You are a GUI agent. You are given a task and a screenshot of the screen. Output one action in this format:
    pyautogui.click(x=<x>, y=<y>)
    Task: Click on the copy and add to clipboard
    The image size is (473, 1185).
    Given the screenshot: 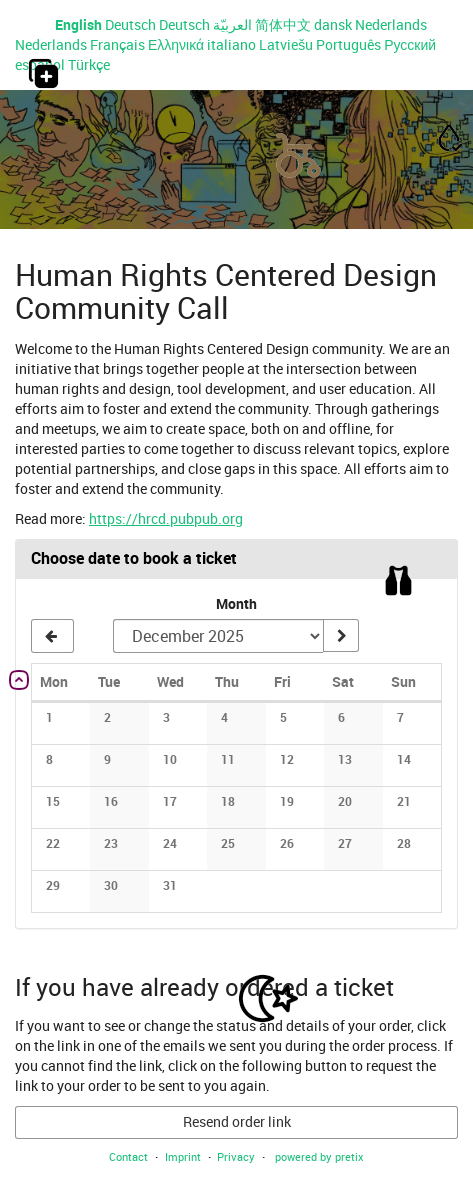 What is the action you would take?
    pyautogui.click(x=43, y=73)
    